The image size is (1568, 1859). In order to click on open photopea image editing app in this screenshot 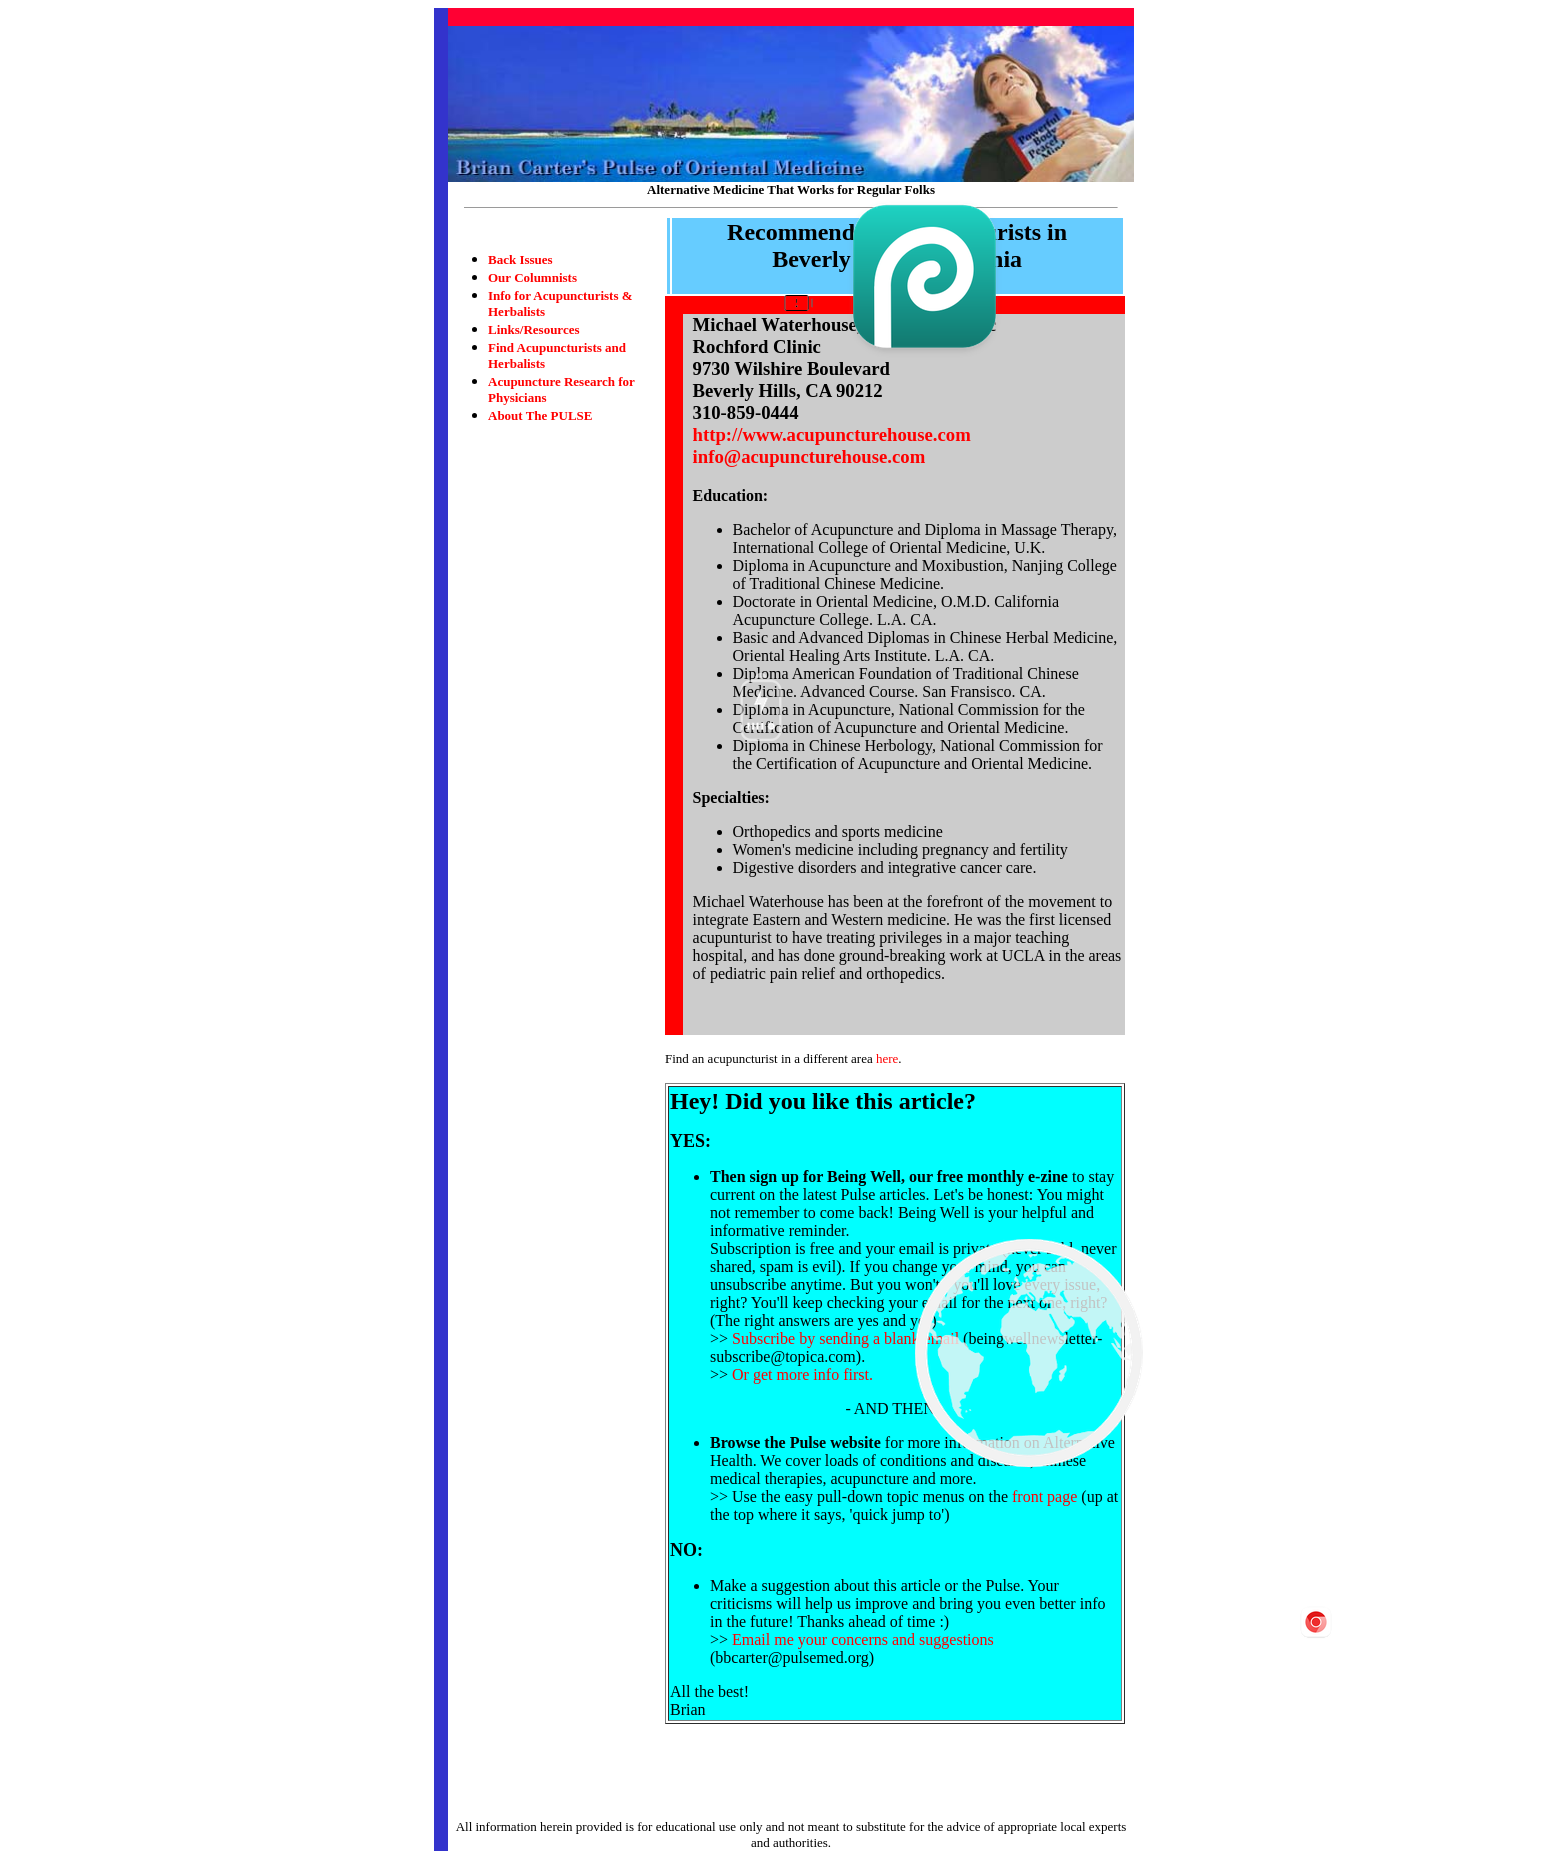, I will do `click(924, 276)`.